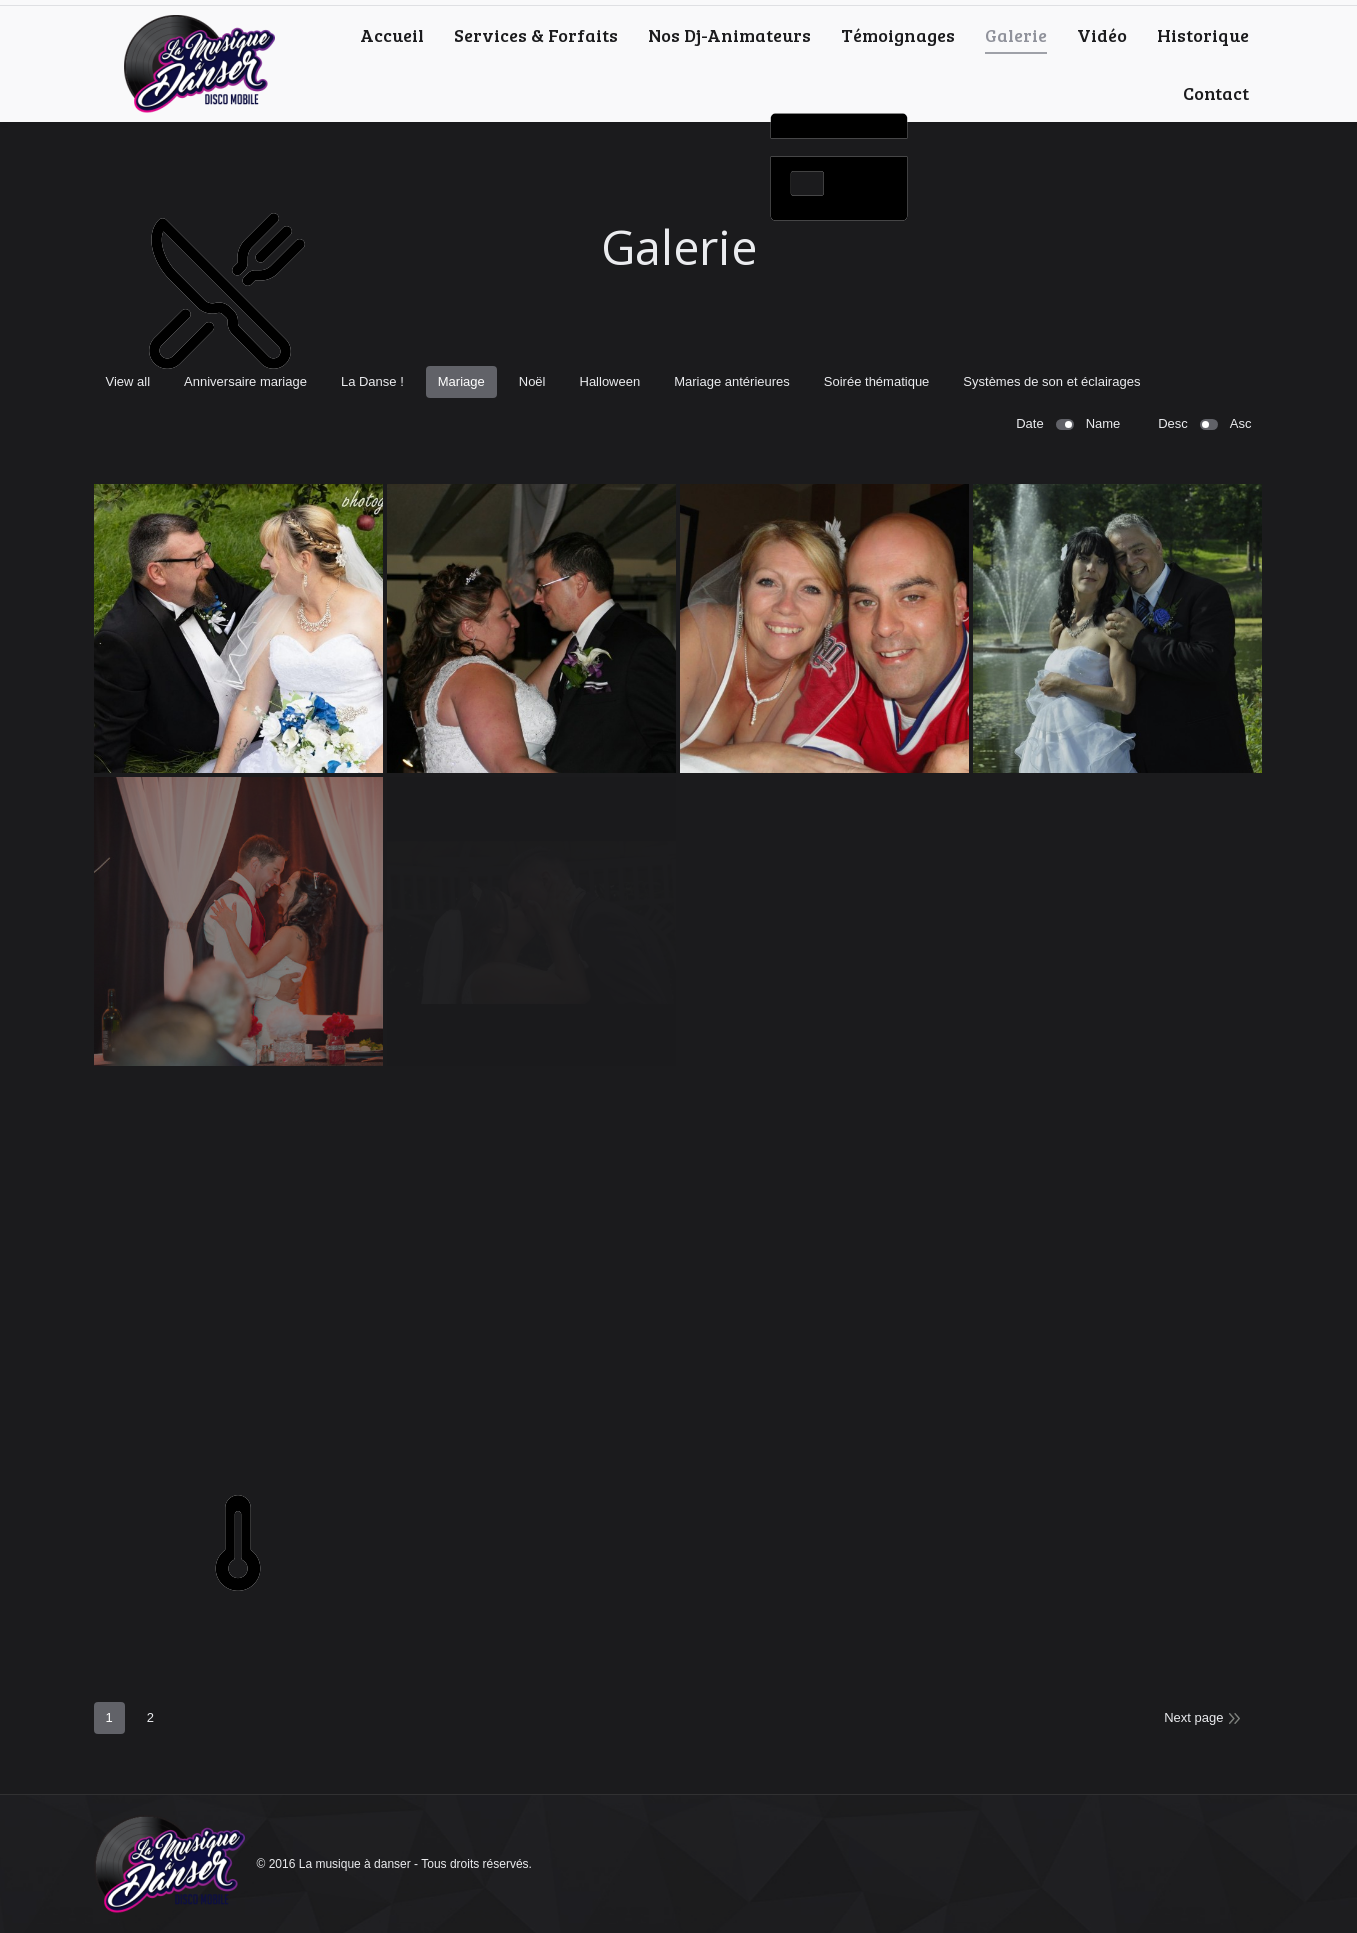 The image size is (1357, 1933). I want to click on view current temperature, so click(238, 1543).